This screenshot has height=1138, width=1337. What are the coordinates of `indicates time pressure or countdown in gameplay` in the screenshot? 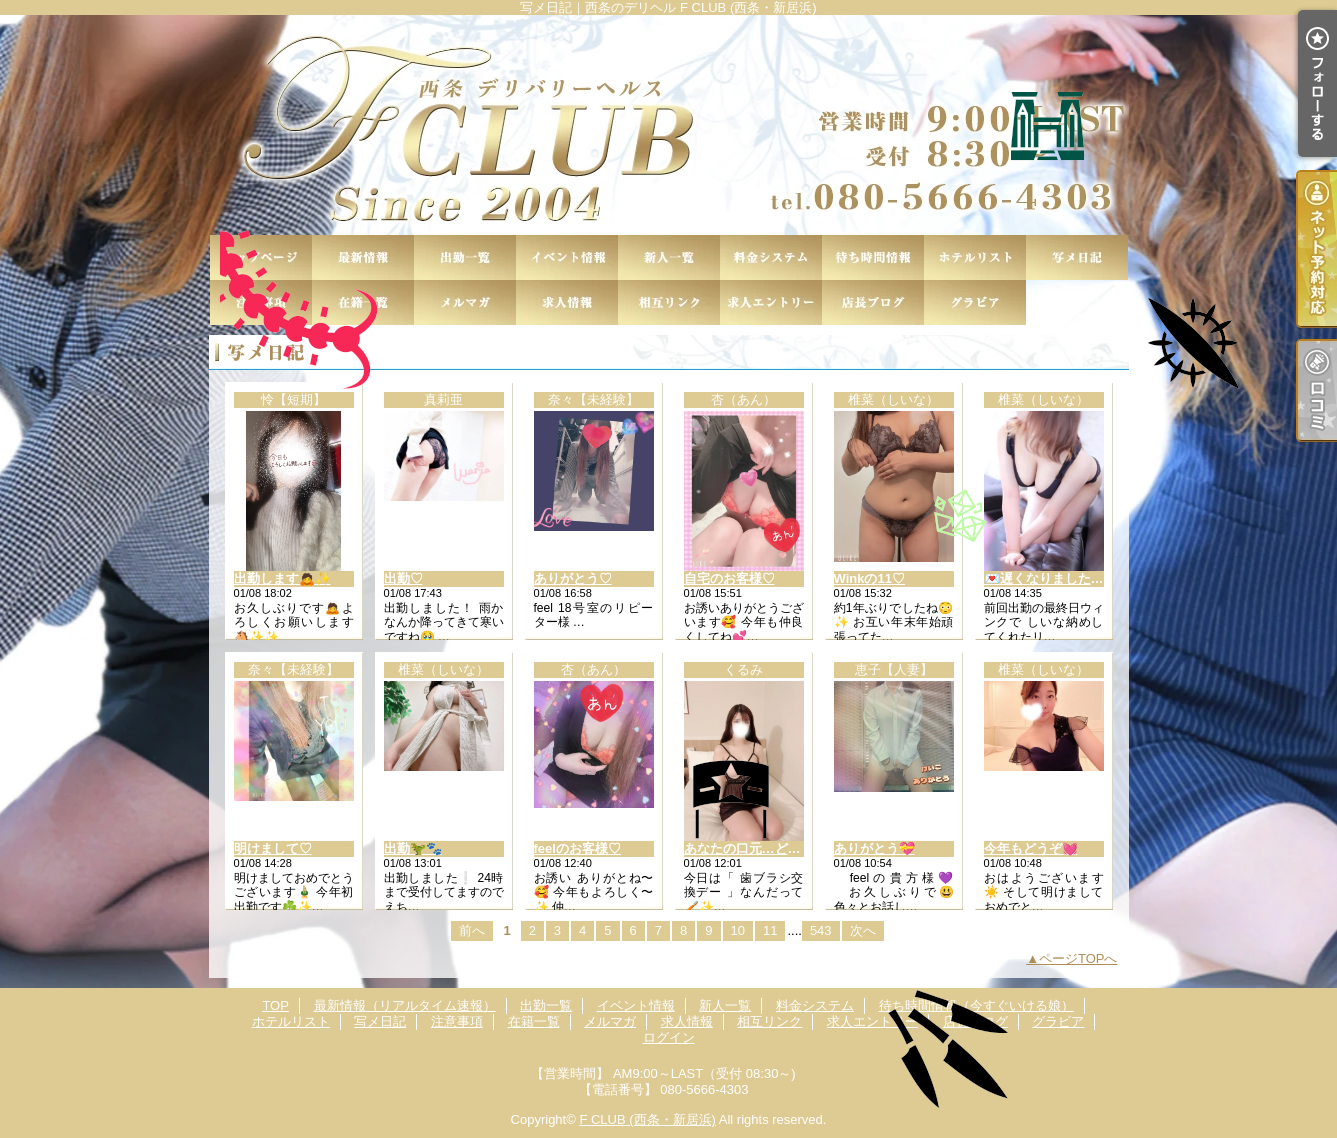 It's located at (1192, 343).